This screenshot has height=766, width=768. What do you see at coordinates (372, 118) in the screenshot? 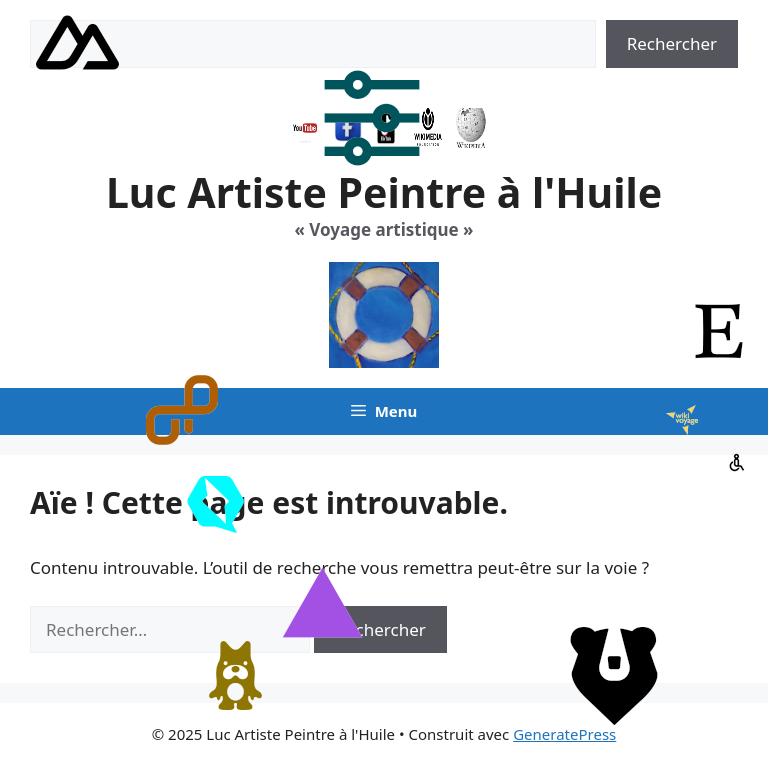
I see `adjust audio or equalizer settings` at bounding box center [372, 118].